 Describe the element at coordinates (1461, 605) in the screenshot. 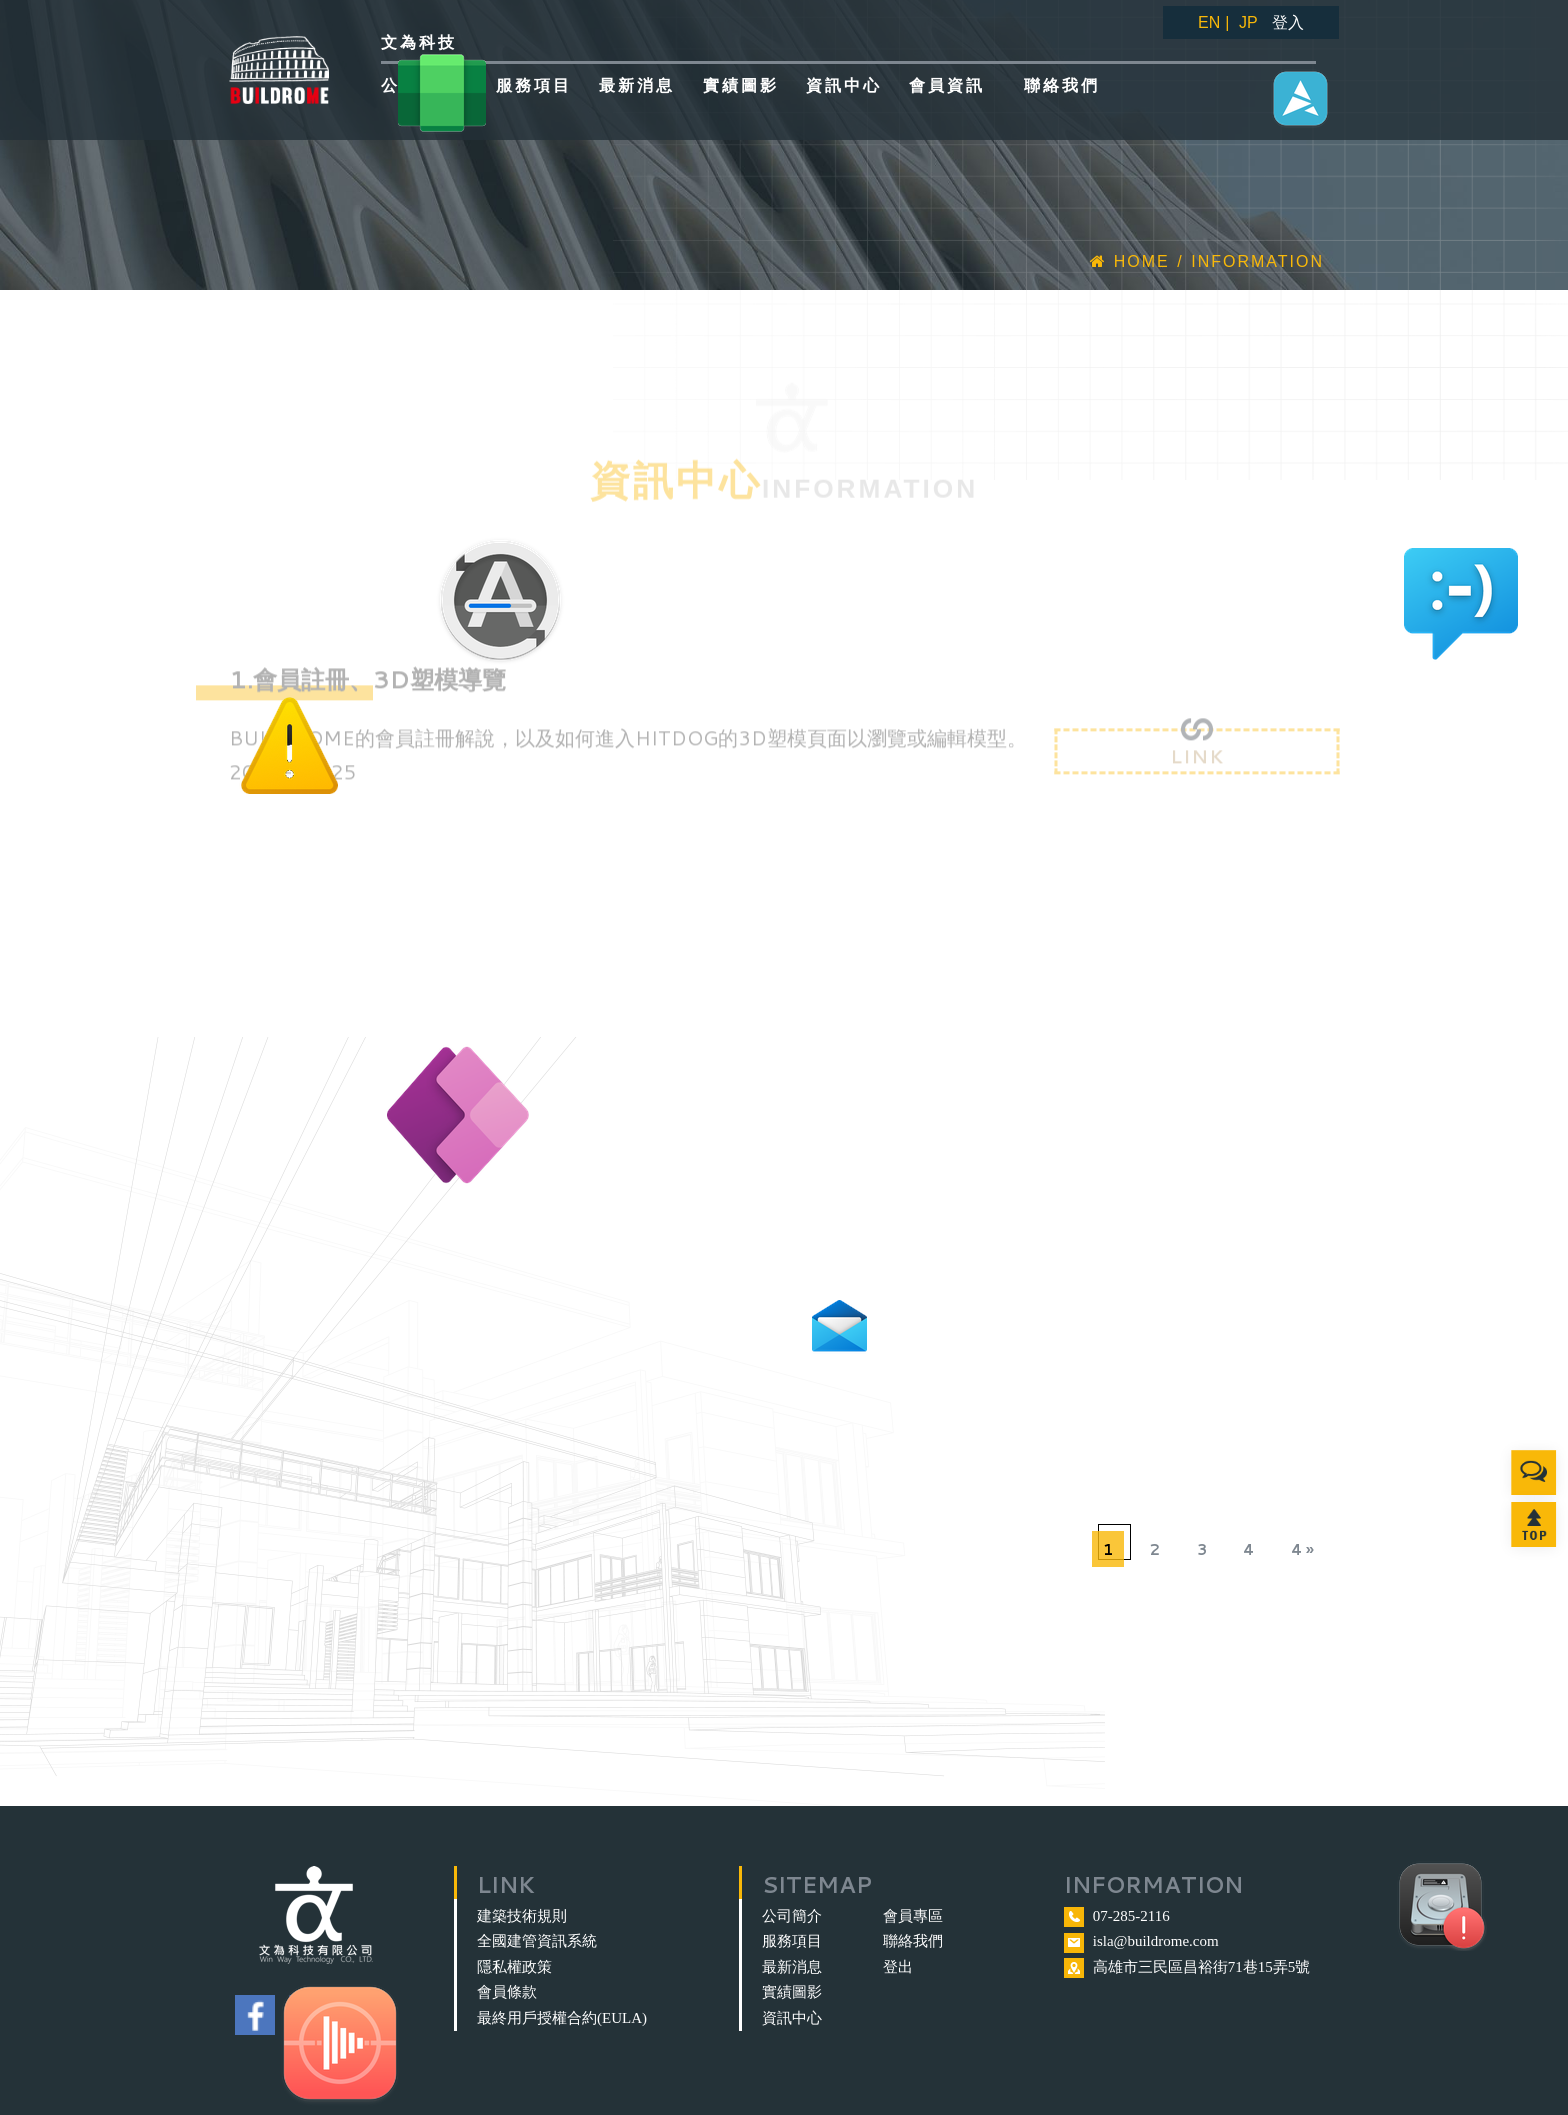

I see `open the messaging app` at that location.